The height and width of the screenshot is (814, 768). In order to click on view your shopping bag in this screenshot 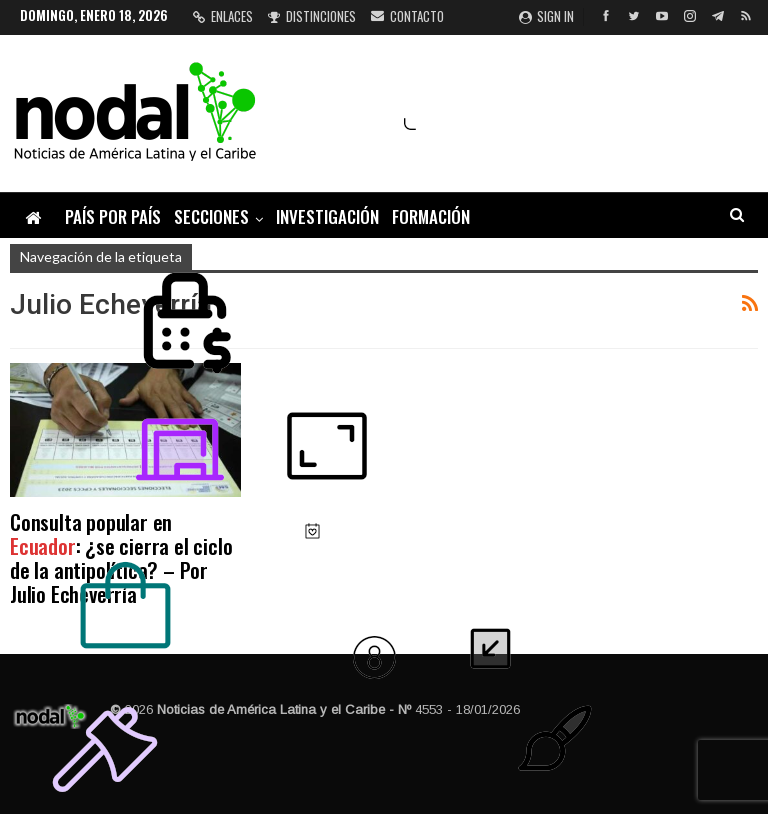, I will do `click(125, 610)`.